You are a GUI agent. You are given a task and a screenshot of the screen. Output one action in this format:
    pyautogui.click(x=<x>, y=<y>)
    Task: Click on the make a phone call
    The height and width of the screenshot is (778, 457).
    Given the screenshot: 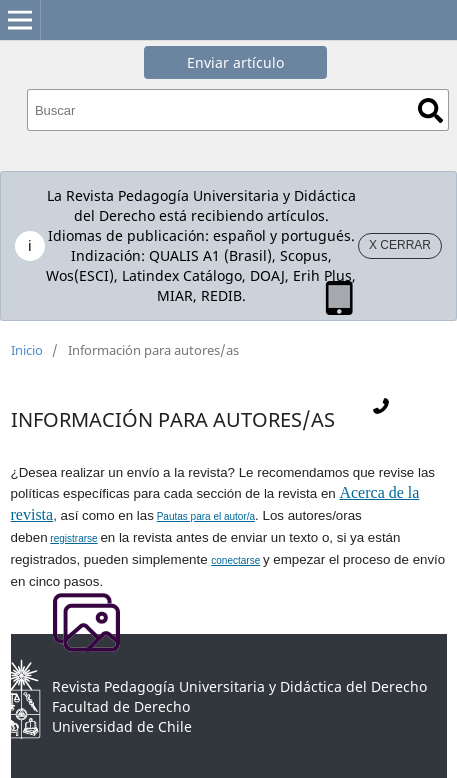 What is the action you would take?
    pyautogui.click(x=381, y=406)
    